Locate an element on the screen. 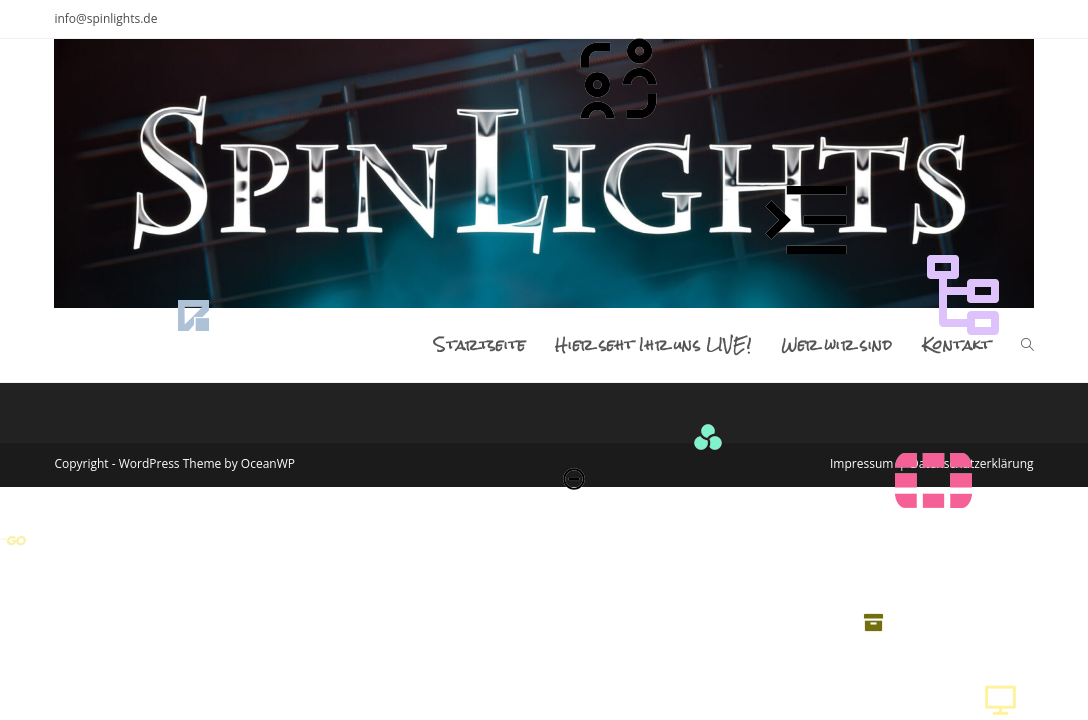 The image size is (1088, 720). SPDX (Software Package Data Exchange) logo is located at coordinates (193, 315).